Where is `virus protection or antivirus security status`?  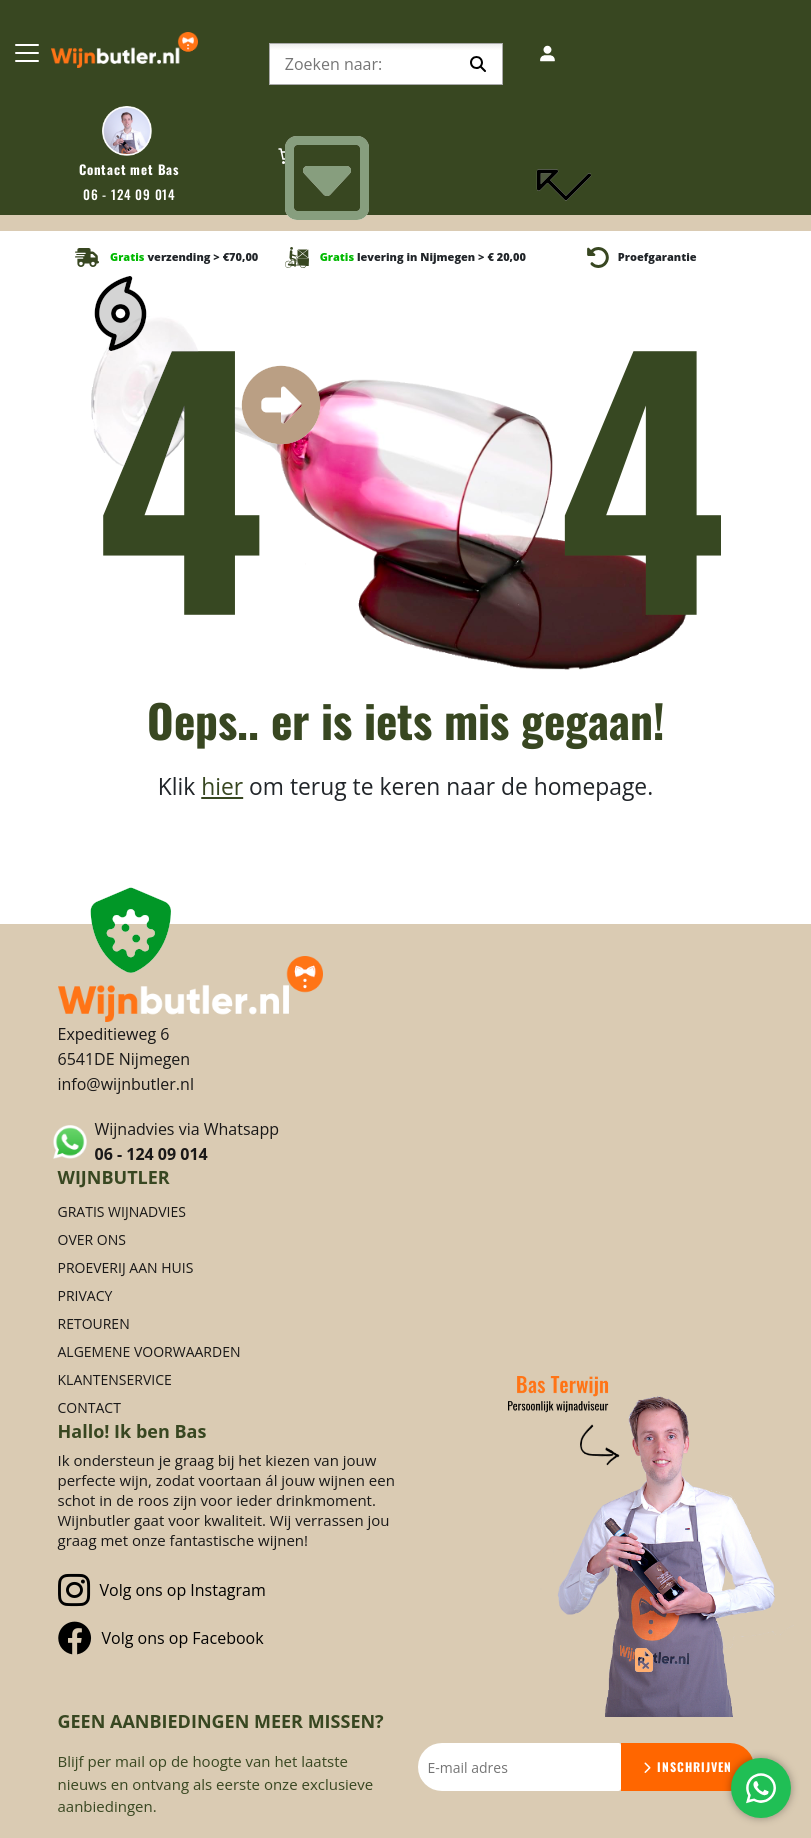 virus protection or antivirus security status is located at coordinates (133, 930).